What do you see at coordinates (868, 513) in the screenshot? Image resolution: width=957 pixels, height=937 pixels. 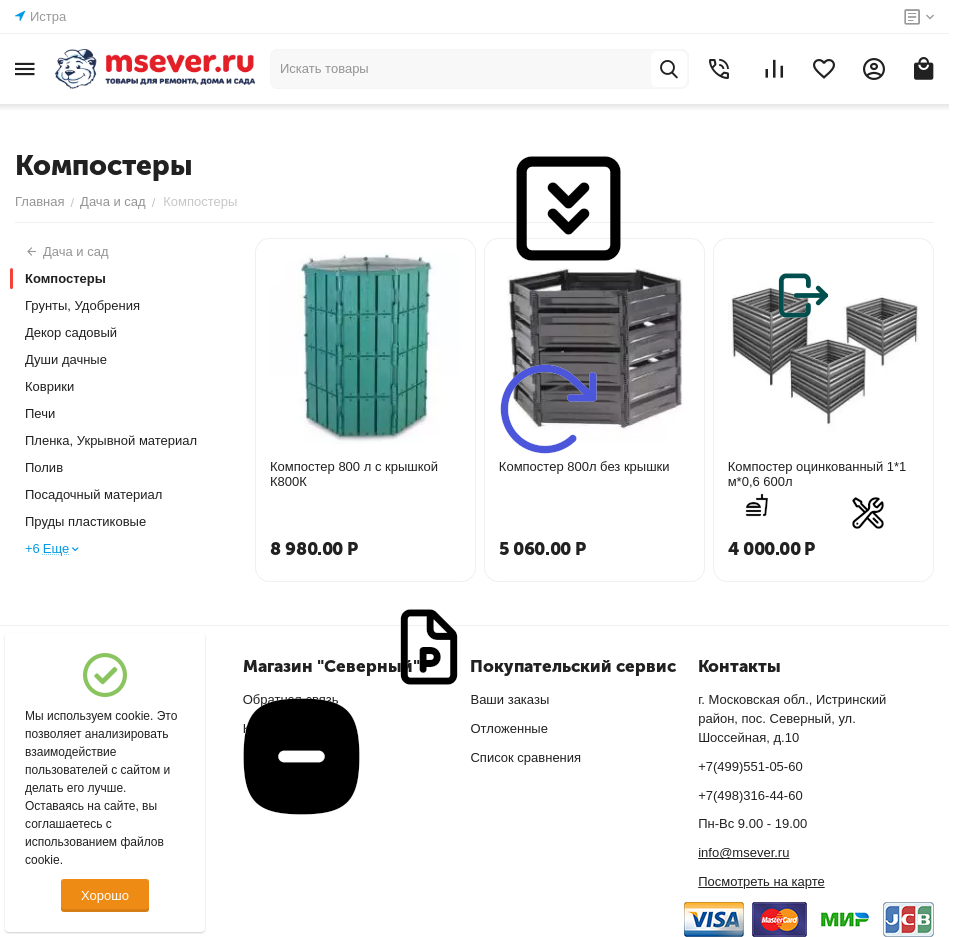 I see `access tools and settings` at bounding box center [868, 513].